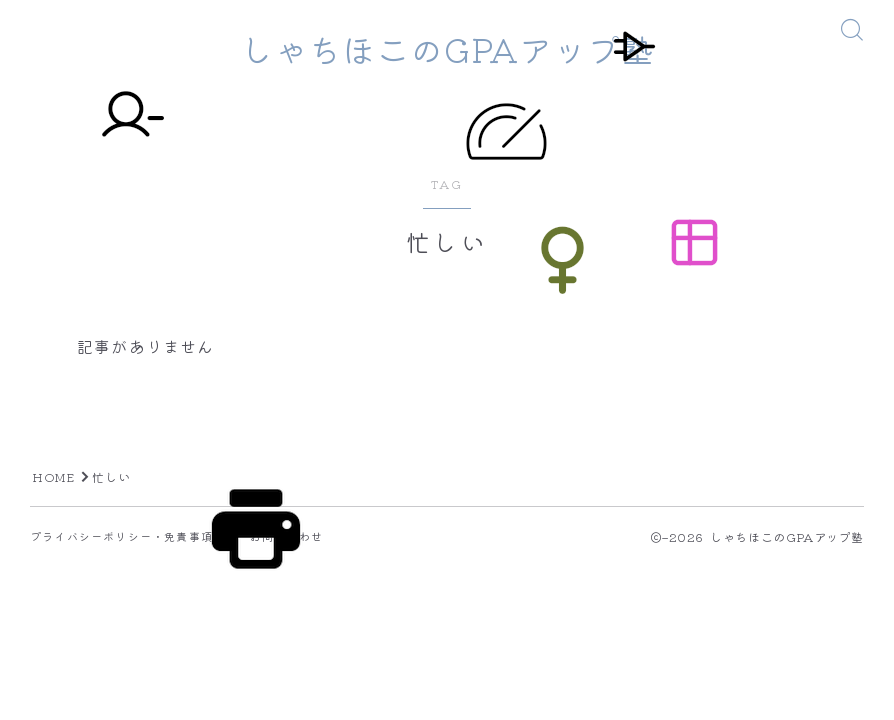  Describe the element at coordinates (562, 258) in the screenshot. I see `indicates female gender option` at that location.